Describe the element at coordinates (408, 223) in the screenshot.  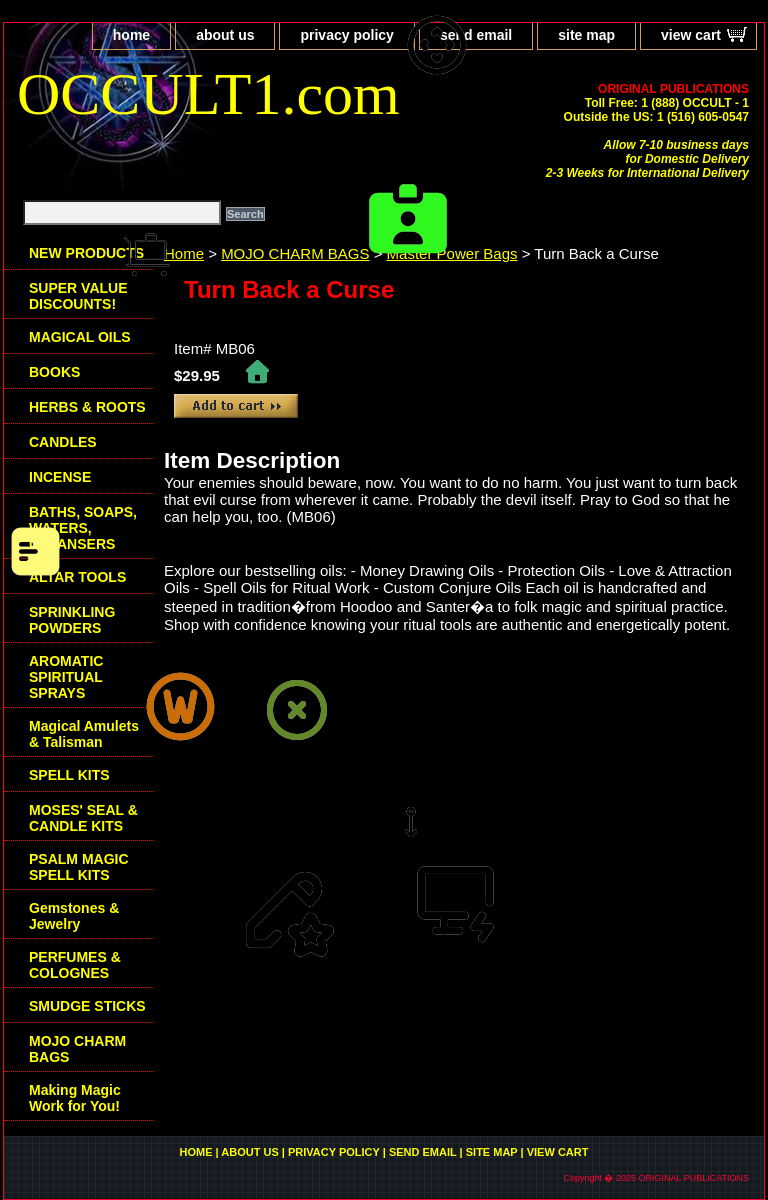
I see `view your employee or member ID badge` at that location.